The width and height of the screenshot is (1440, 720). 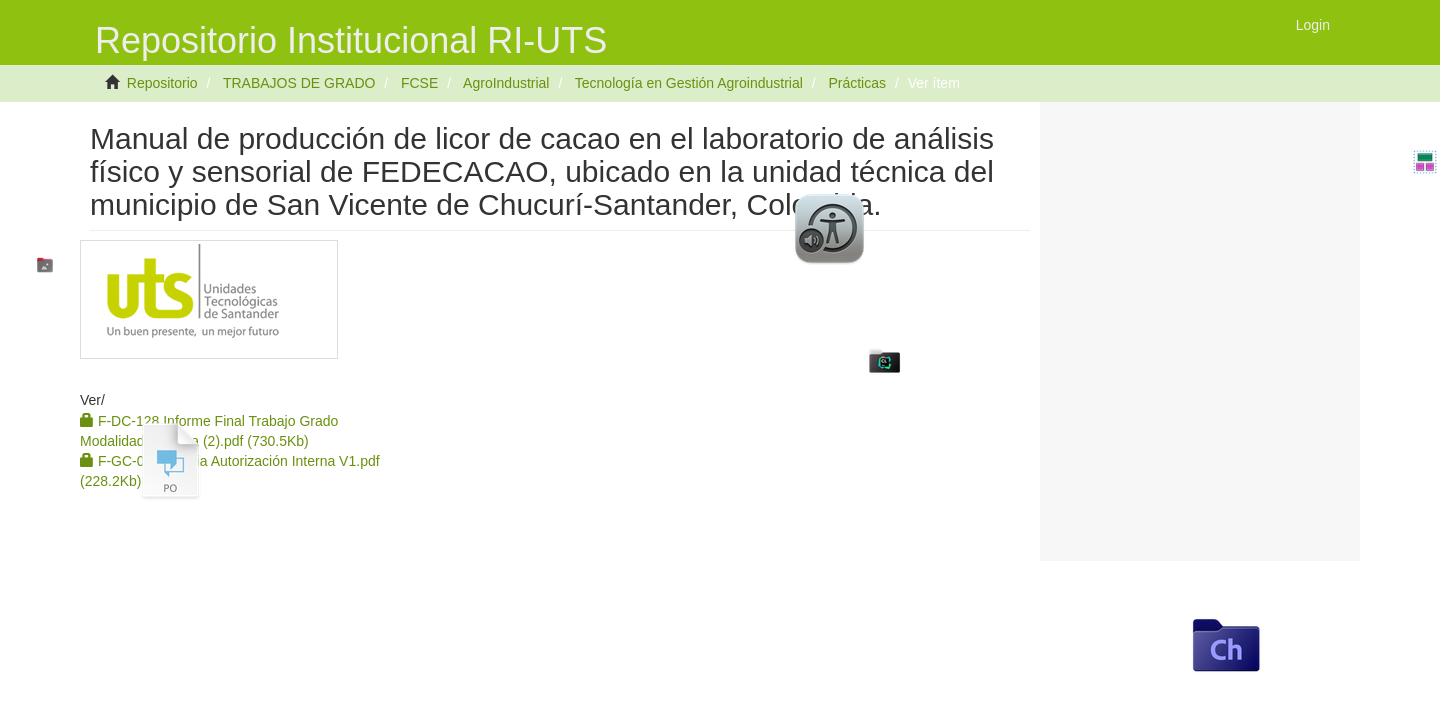 What do you see at coordinates (884, 361) in the screenshot?
I see `open CLion project folder` at bounding box center [884, 361].